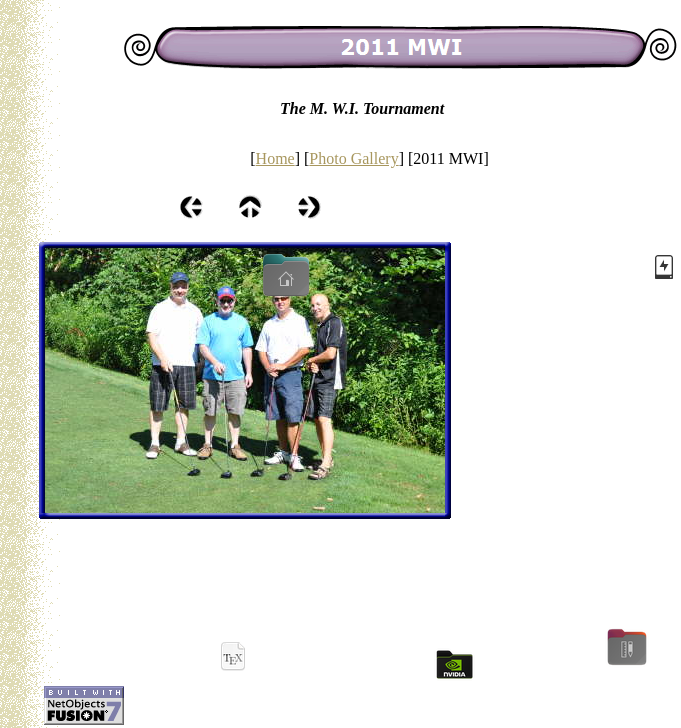 This screenshot has height=728, width=681. I want to click on open nvidia application files folder, so click(454, 665).